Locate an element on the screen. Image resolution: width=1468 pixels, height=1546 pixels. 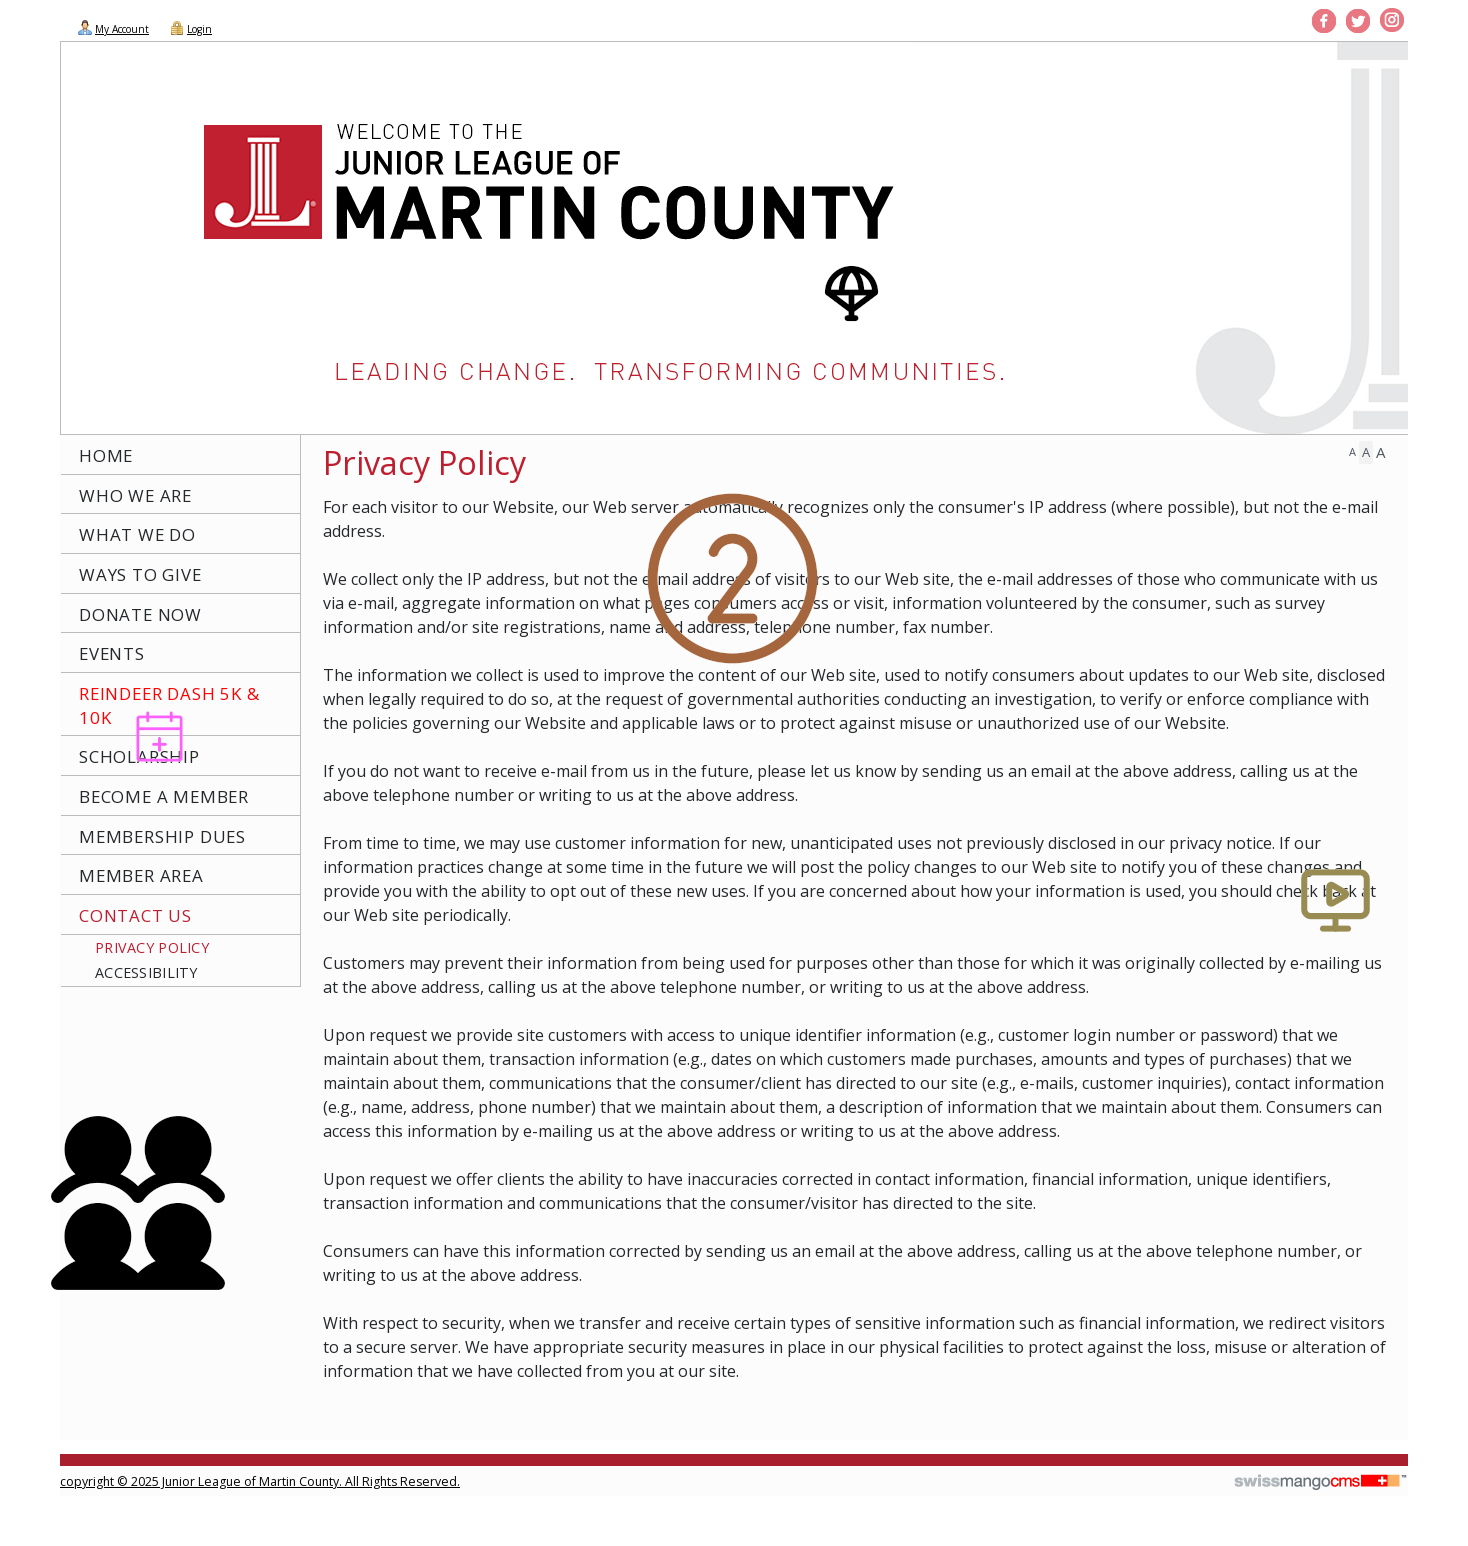
play video on display is located at coordinates (1335, 900).